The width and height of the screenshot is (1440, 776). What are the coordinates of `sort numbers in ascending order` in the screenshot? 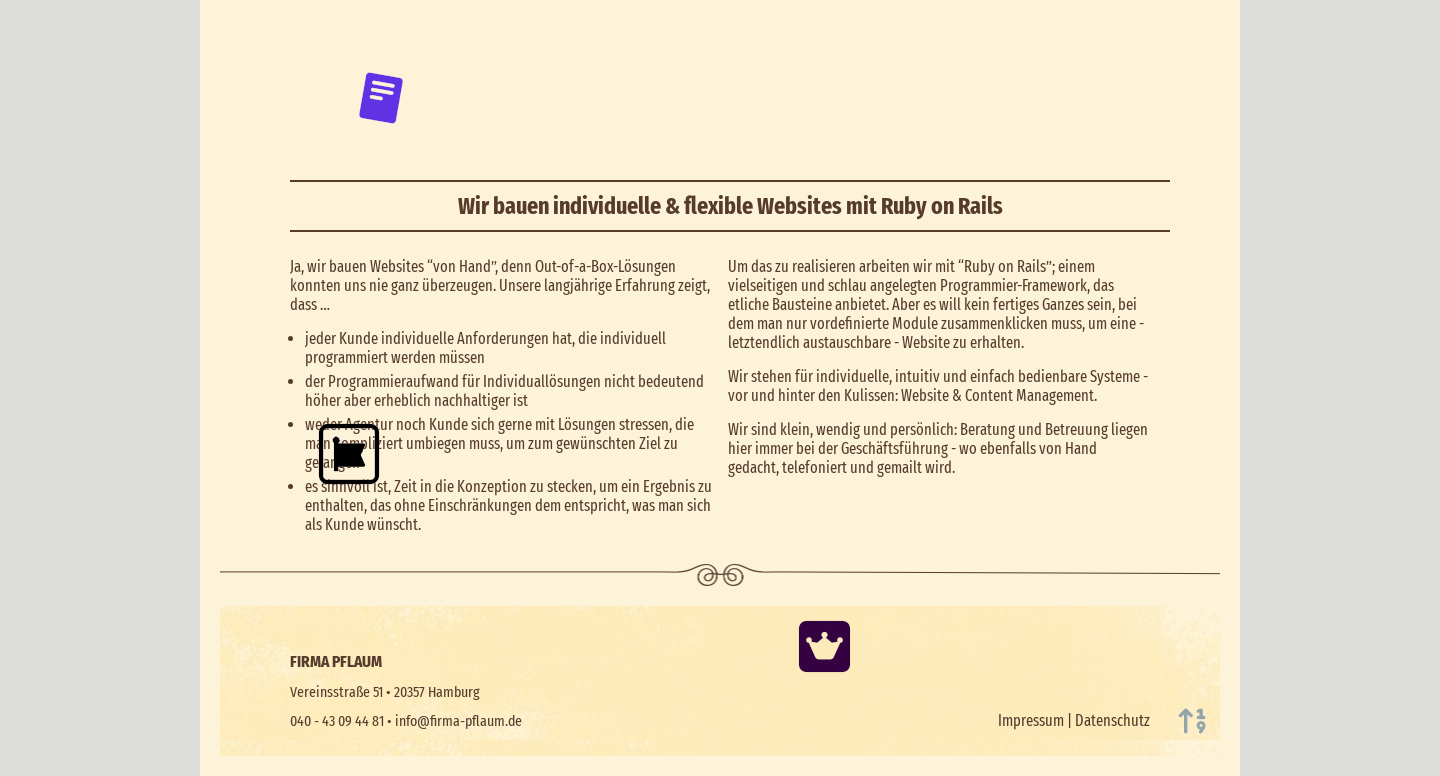 It's located at (1193, 721).